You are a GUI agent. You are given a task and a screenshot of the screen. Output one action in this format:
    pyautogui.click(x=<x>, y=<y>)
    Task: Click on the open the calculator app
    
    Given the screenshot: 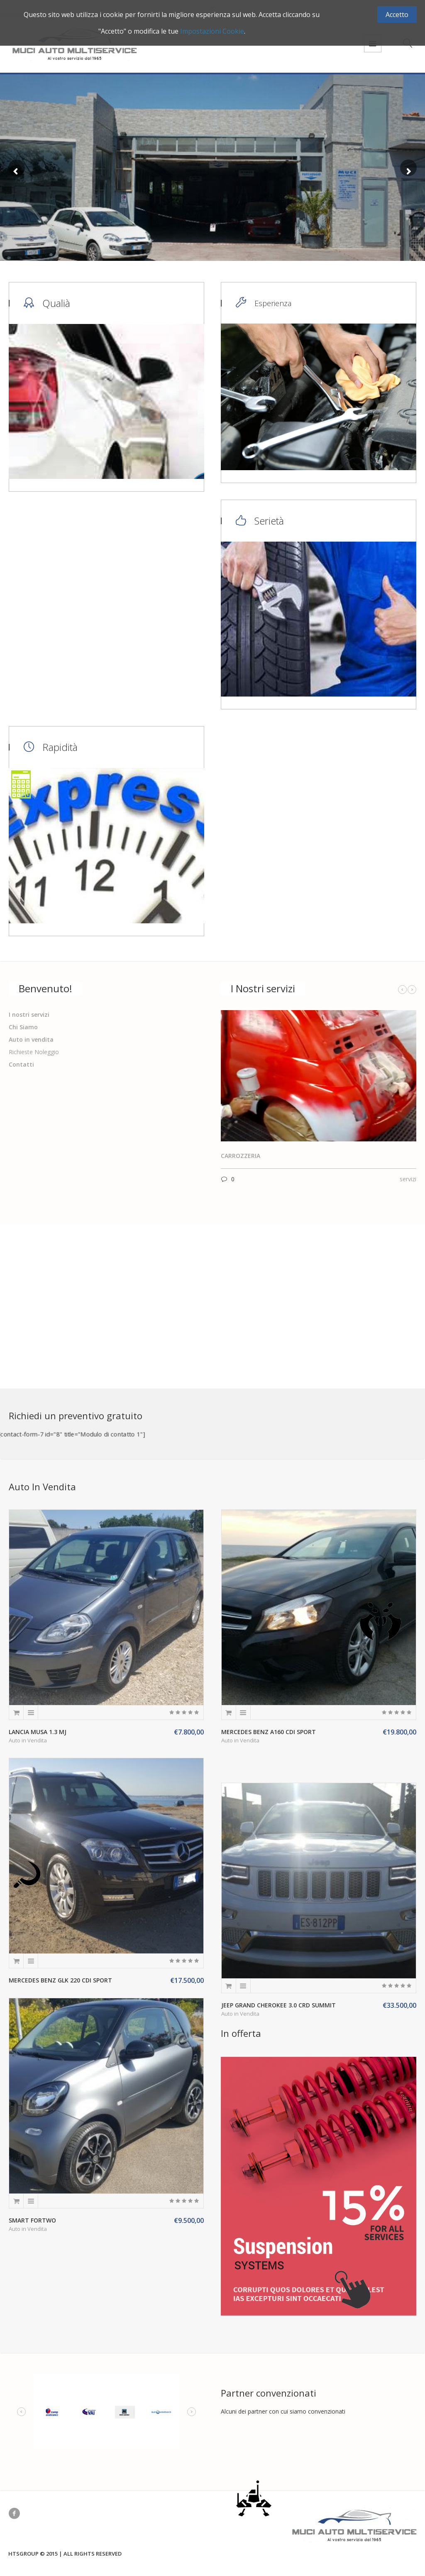 What is the action you would take?
    pyautogui.click(x=21, y=784)
    